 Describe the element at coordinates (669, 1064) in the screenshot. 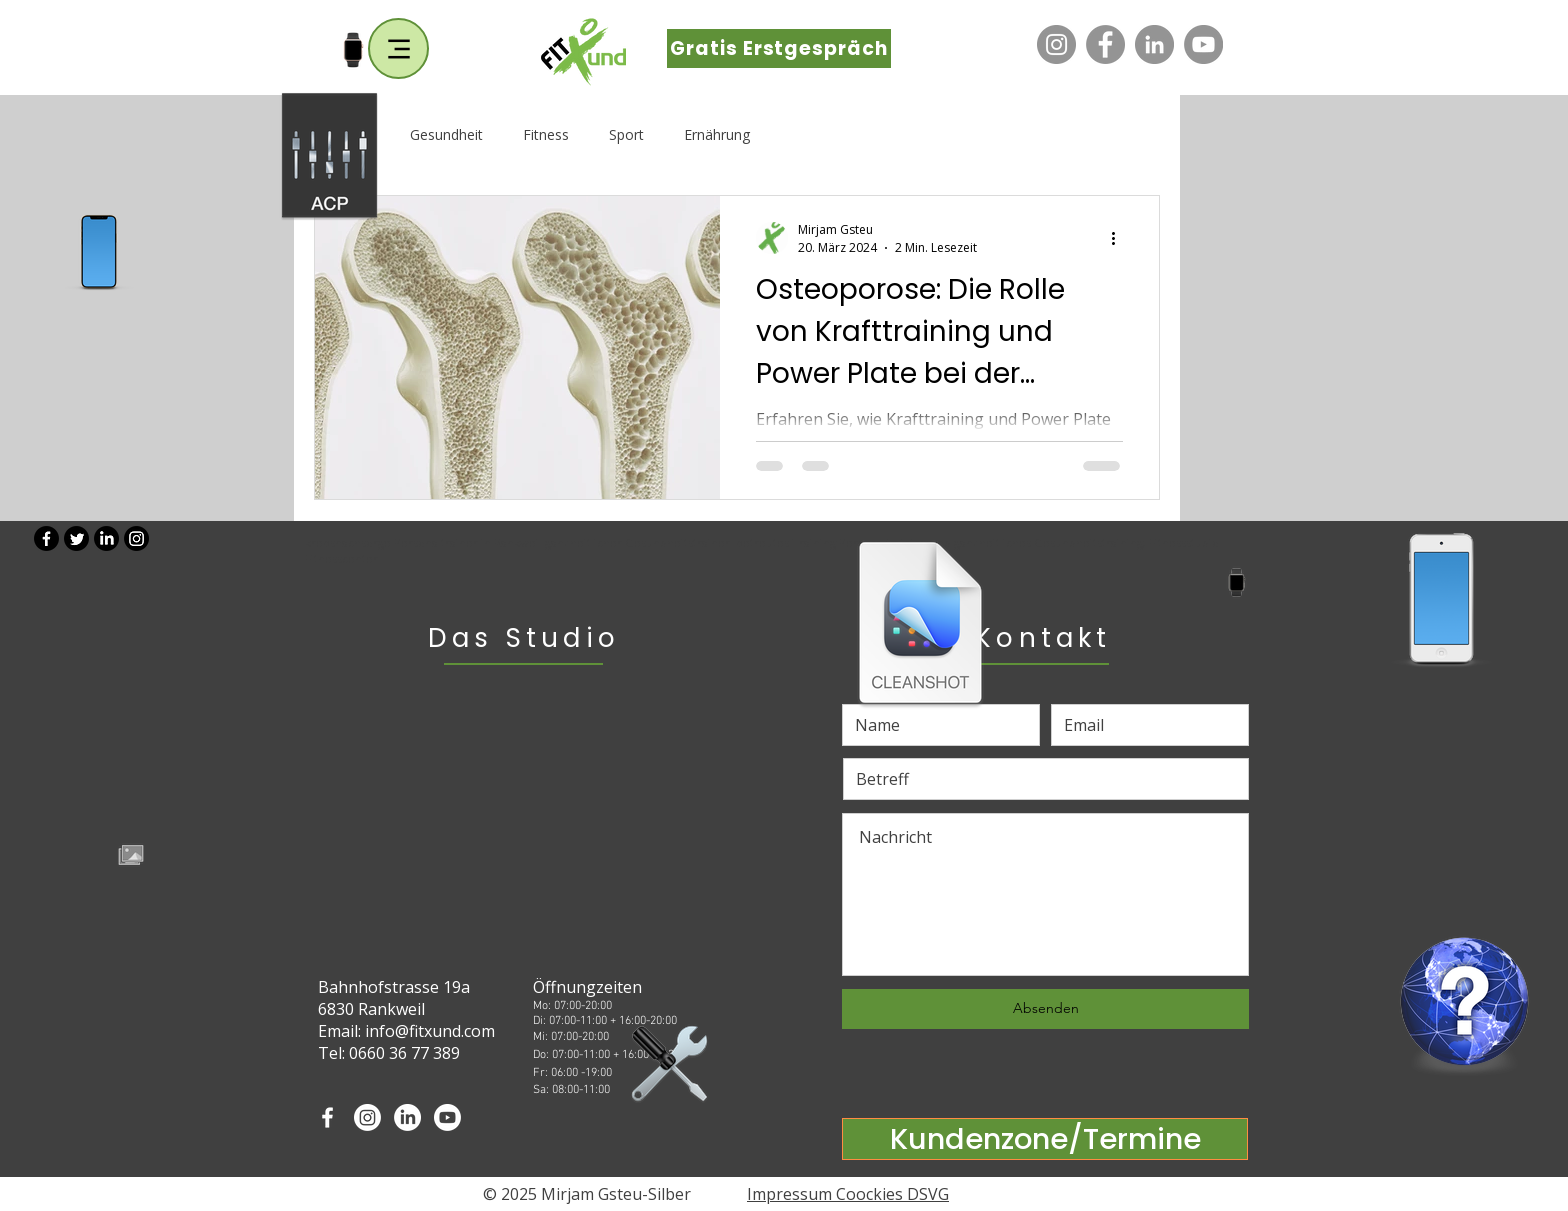

I see `customize toolbar settings` at that location.